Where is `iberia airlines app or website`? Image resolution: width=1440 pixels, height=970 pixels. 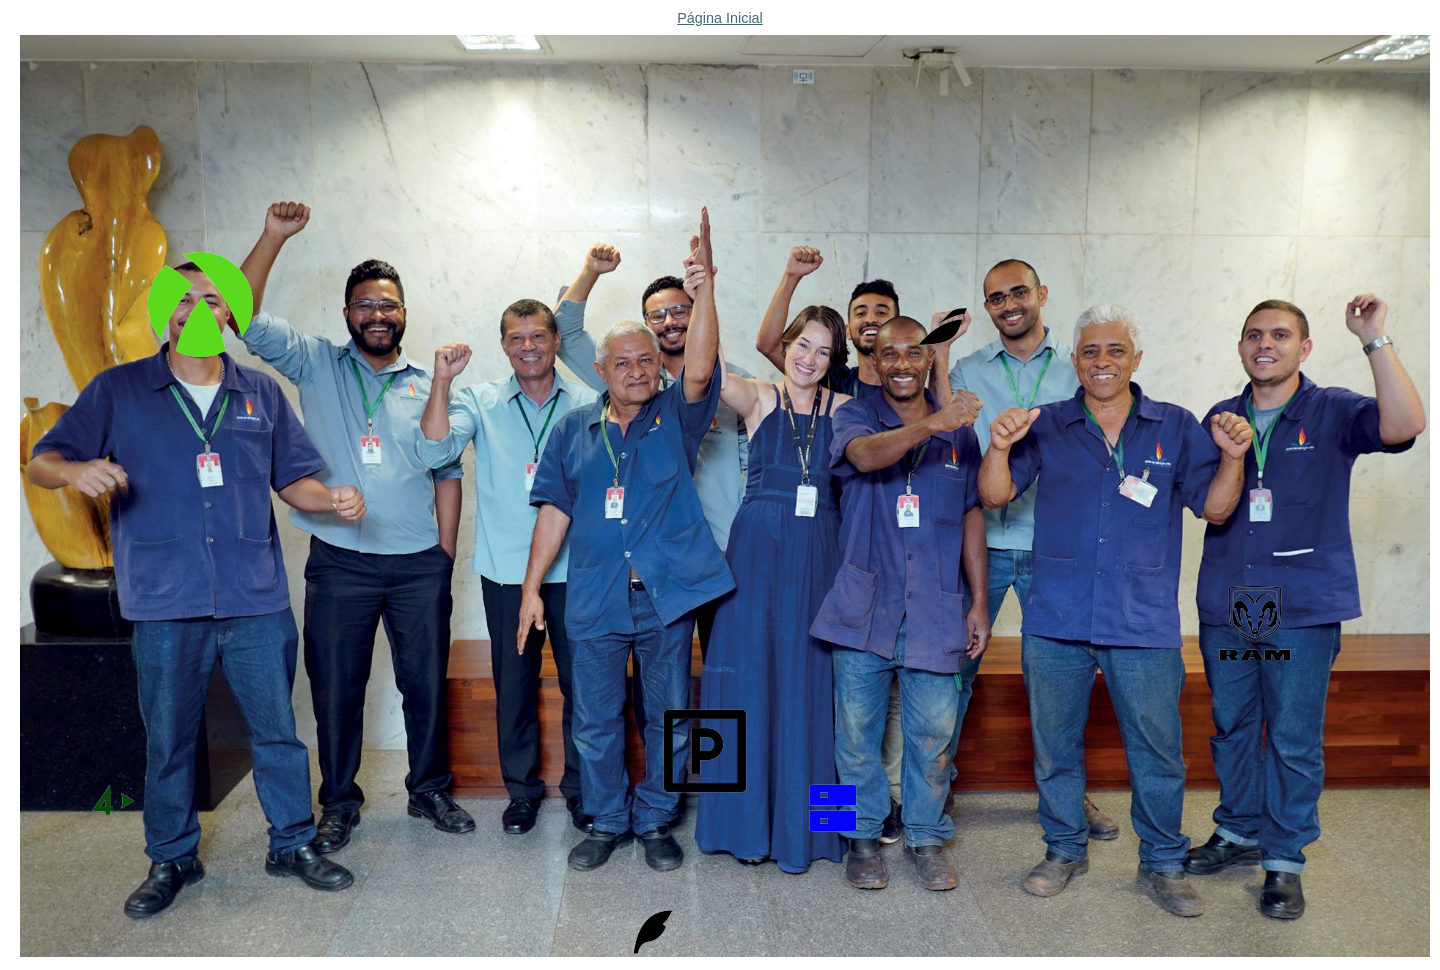 iberia airlines app or website is located at coordinates (942, 326).